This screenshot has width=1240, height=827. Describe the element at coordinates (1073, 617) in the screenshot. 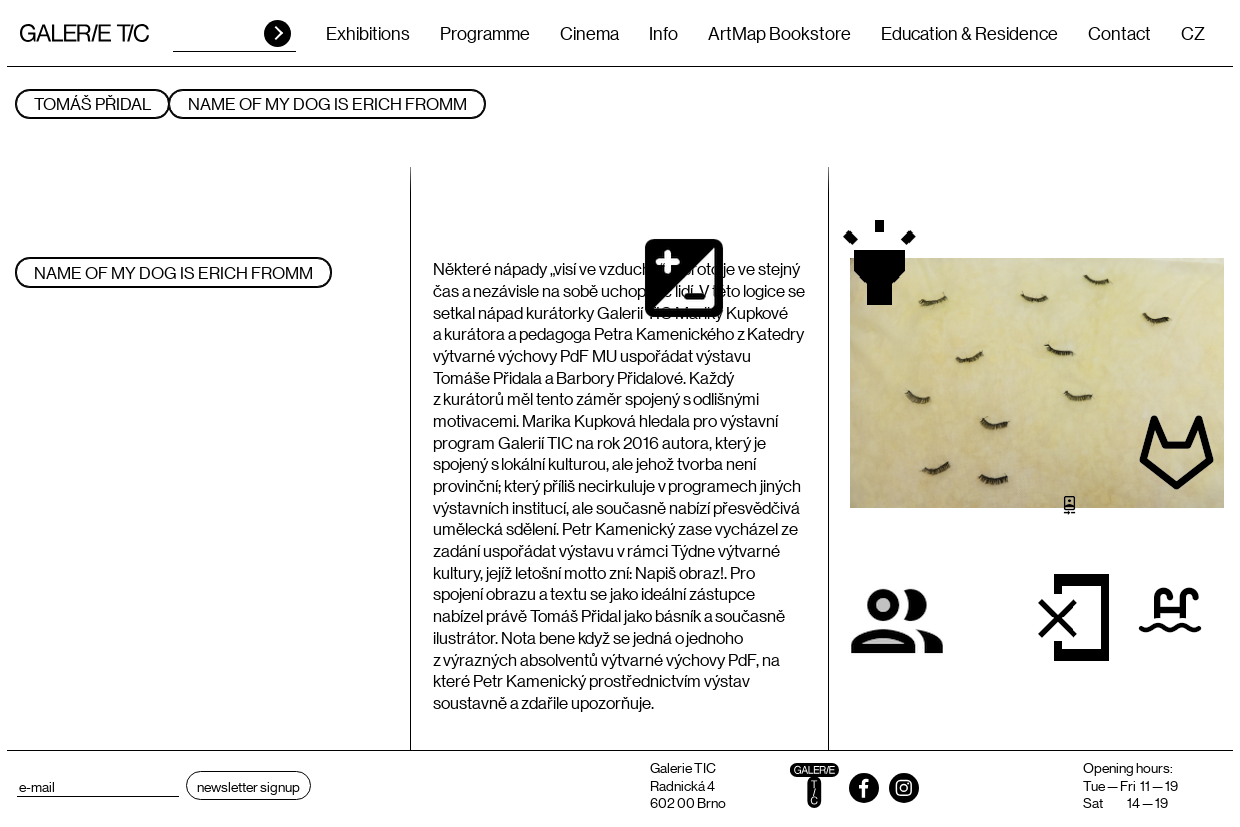

I see `disconnect or unlink a mobile device` at that location.